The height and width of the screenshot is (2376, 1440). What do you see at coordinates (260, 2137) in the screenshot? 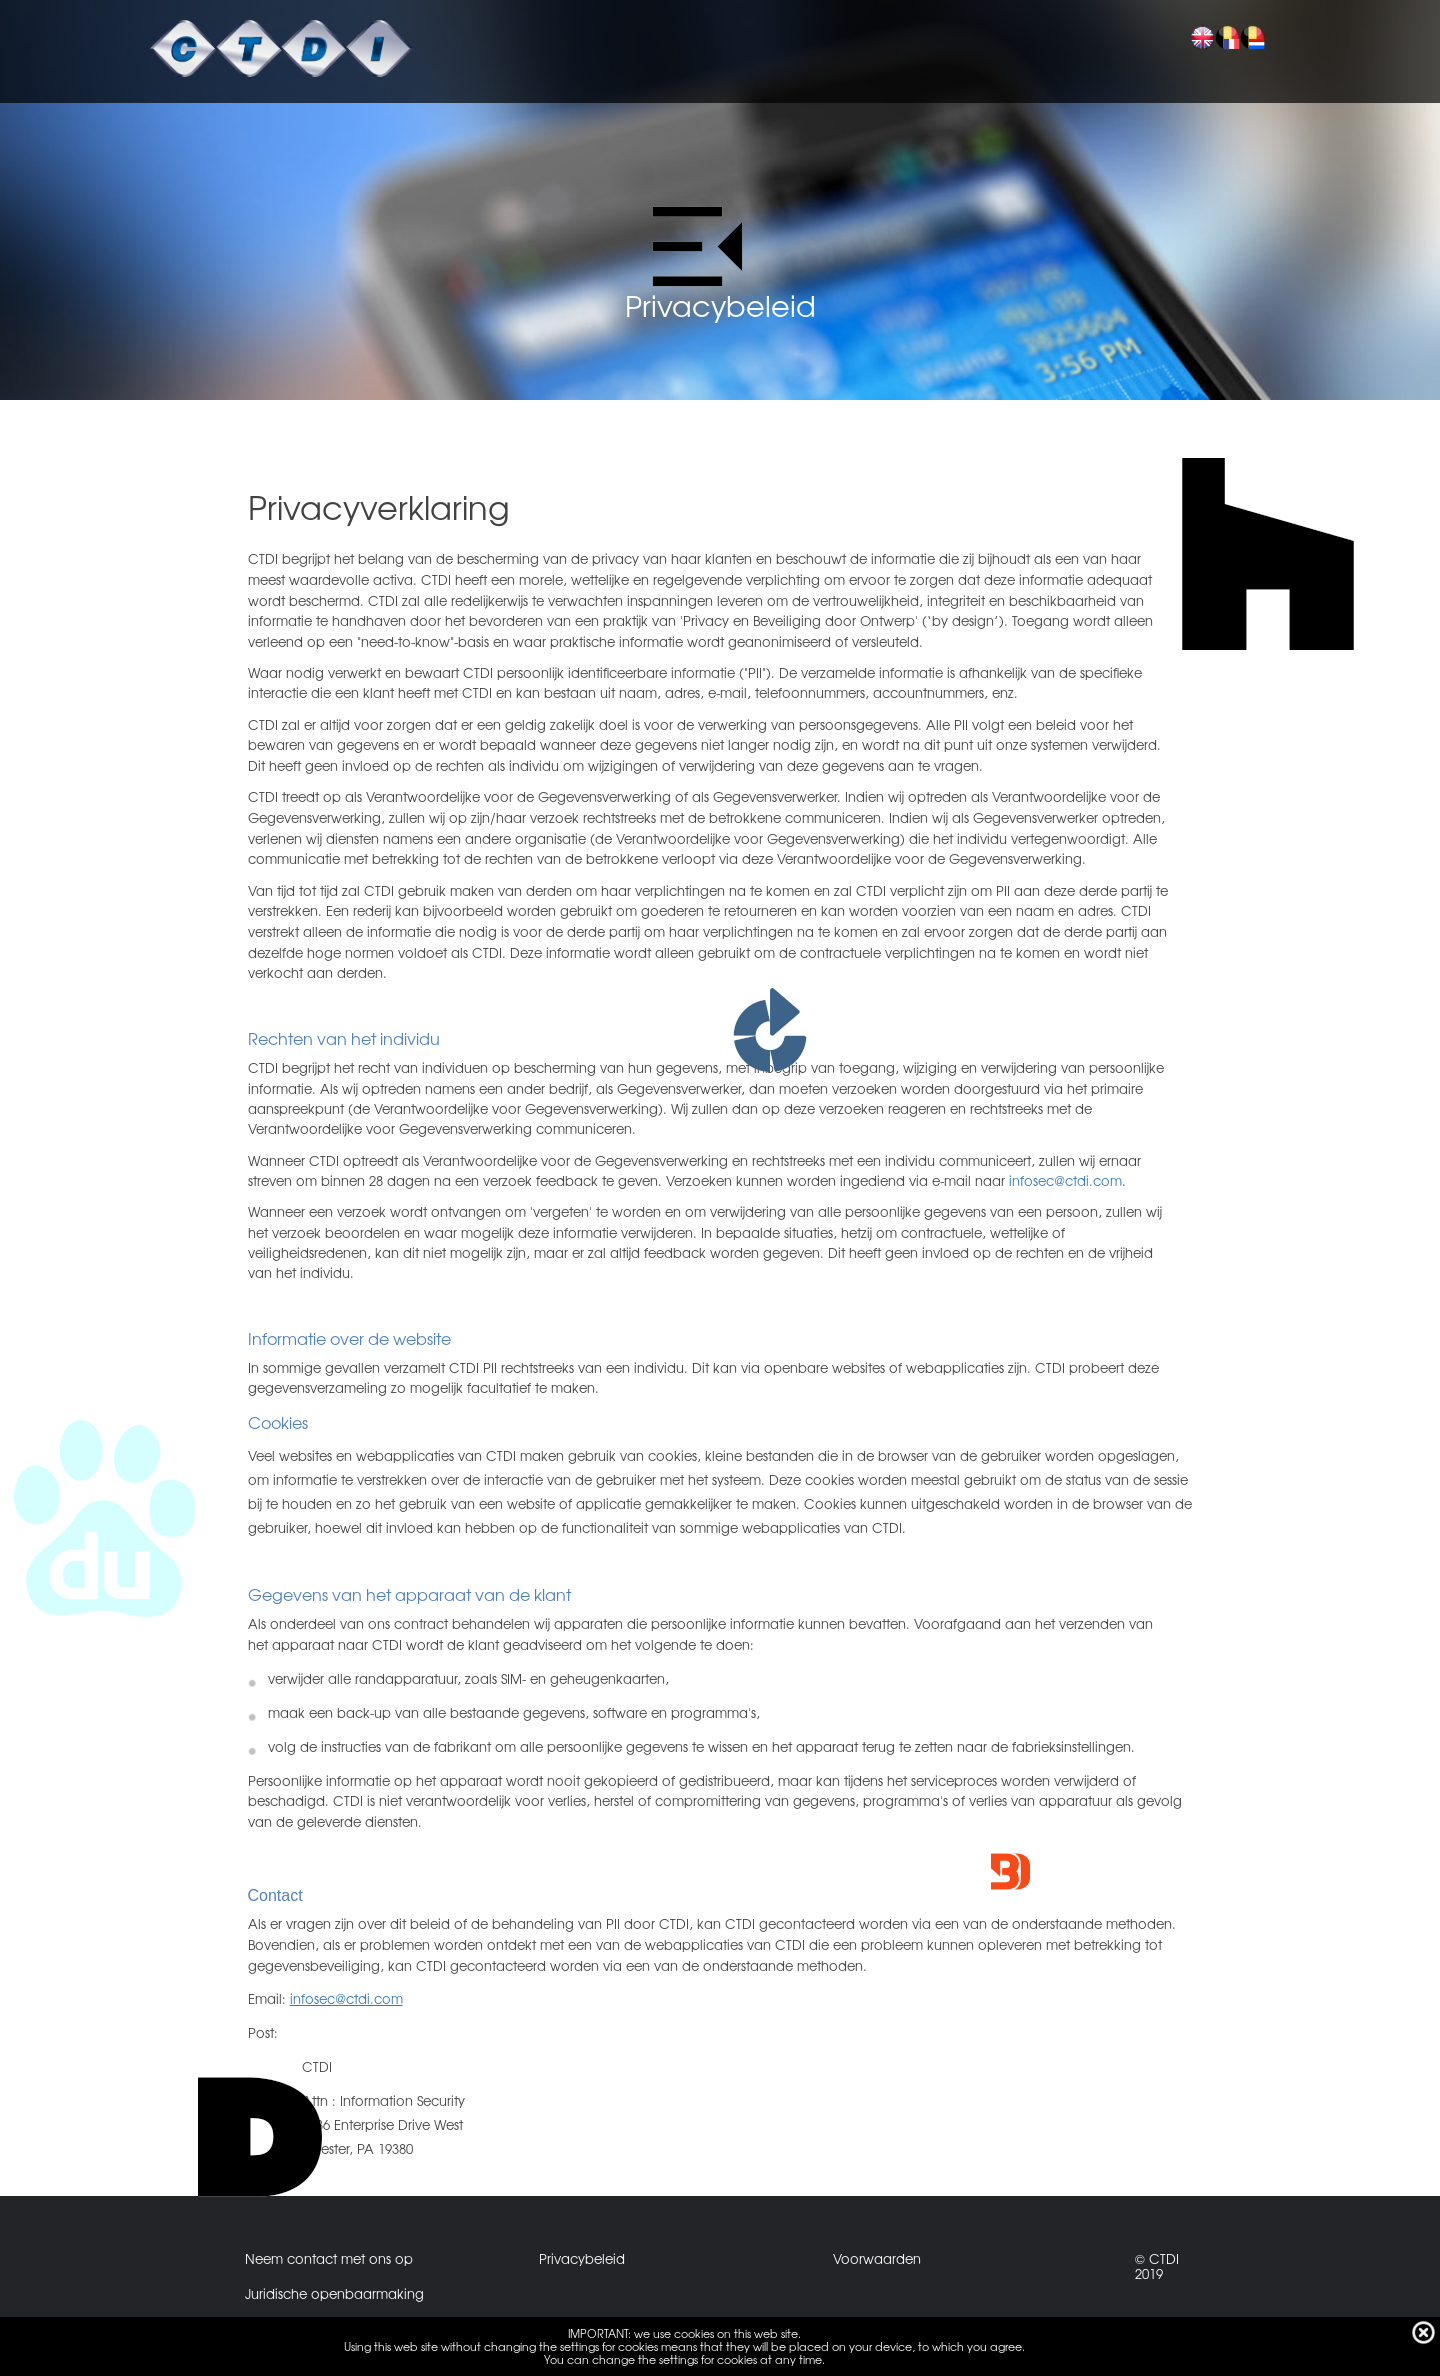
I see `DMM.com logo` at bounding box center [260, 2137].